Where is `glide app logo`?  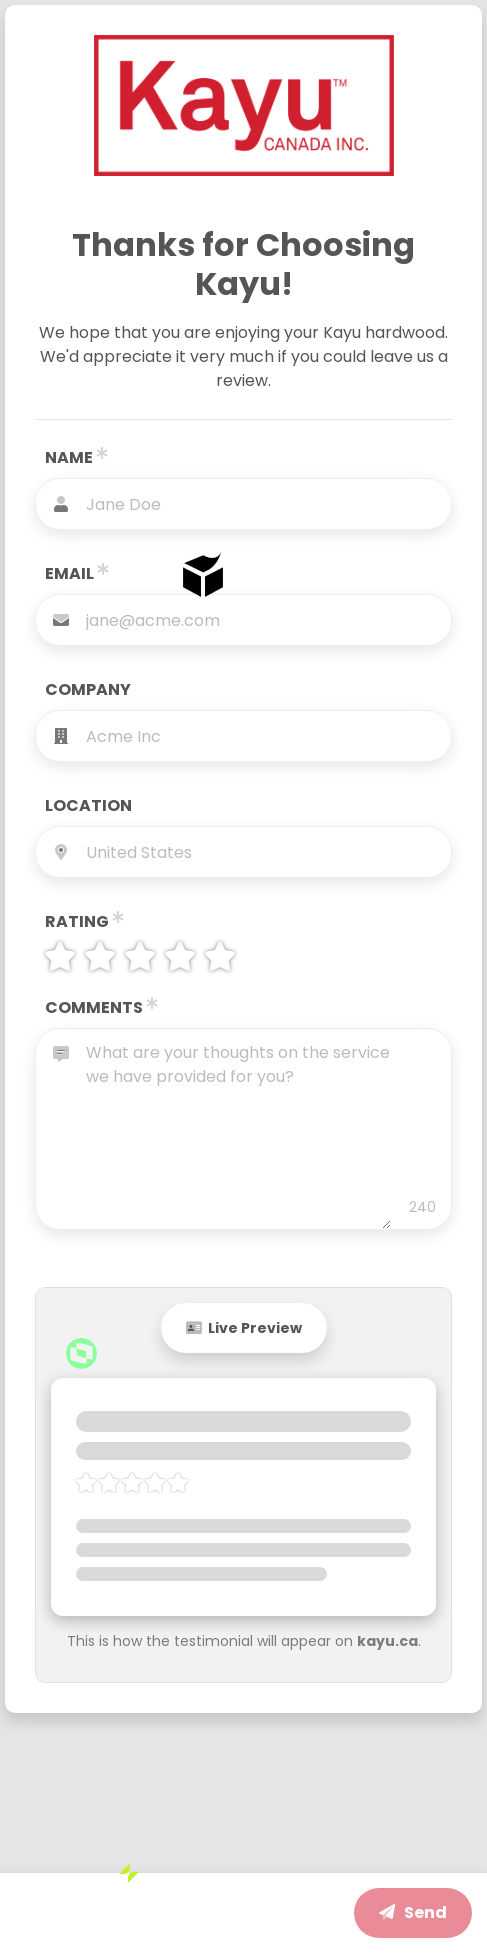 glide app logo is located at coordinates (129, 1873).